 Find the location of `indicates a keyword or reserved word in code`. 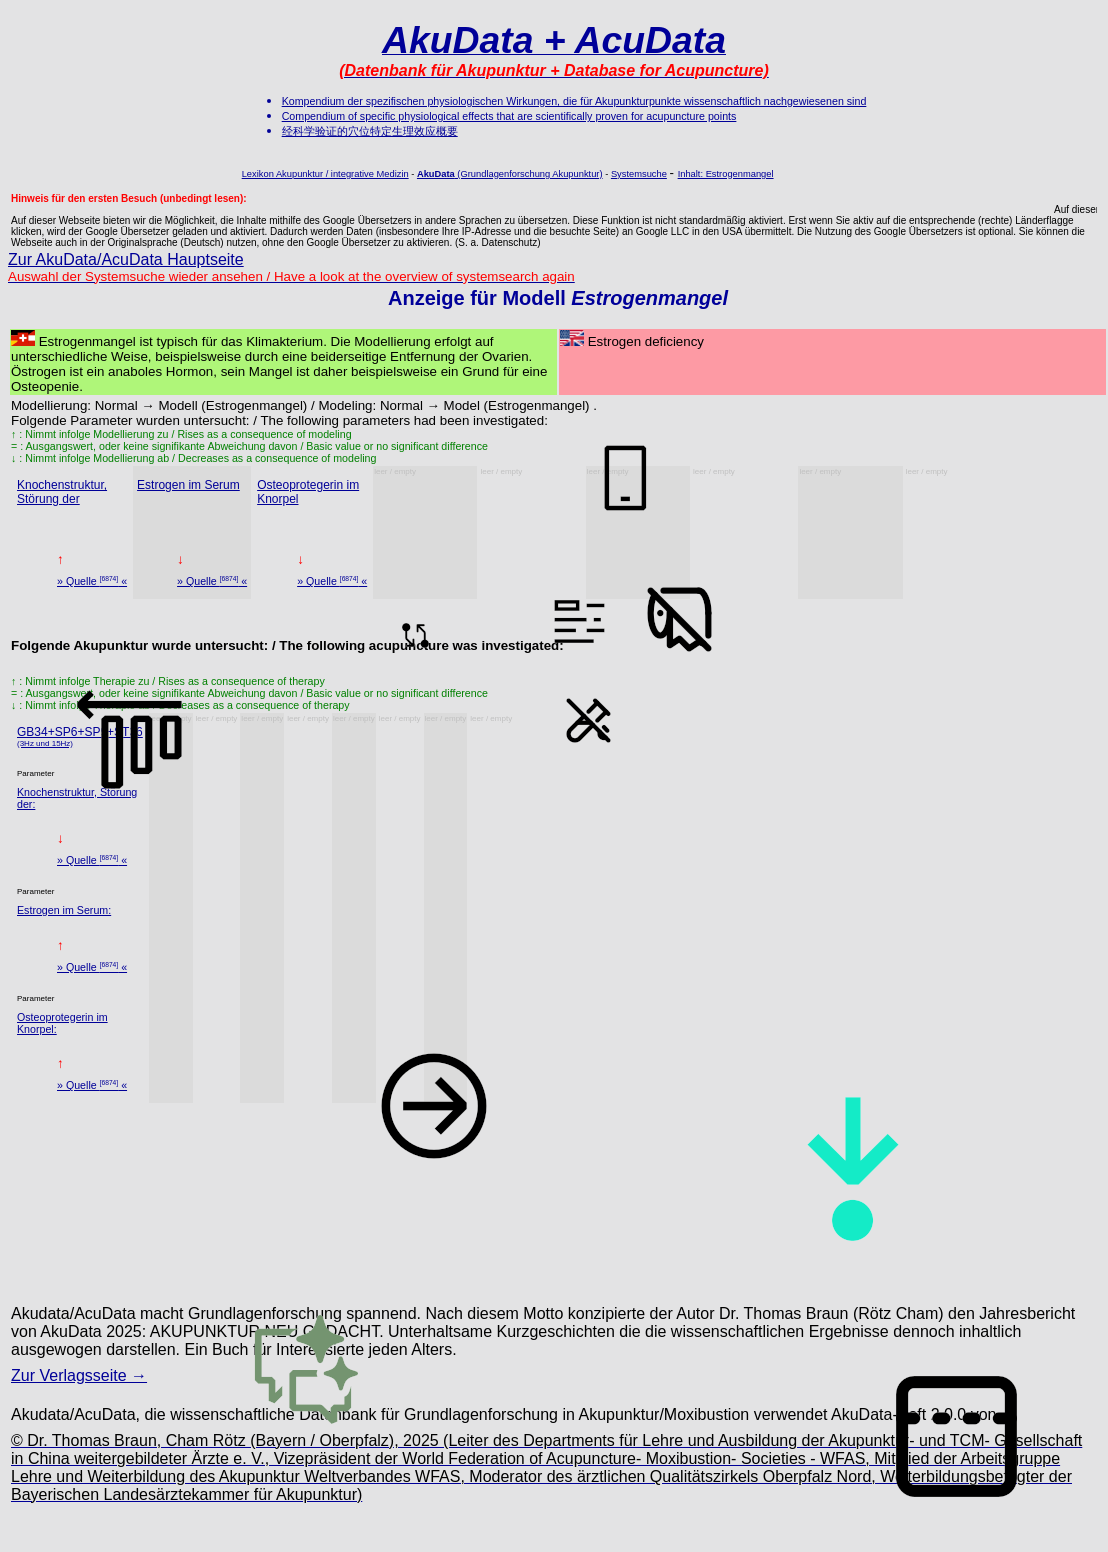

indicates a keyword or reserved word in code is located at coordinates (579, 621).